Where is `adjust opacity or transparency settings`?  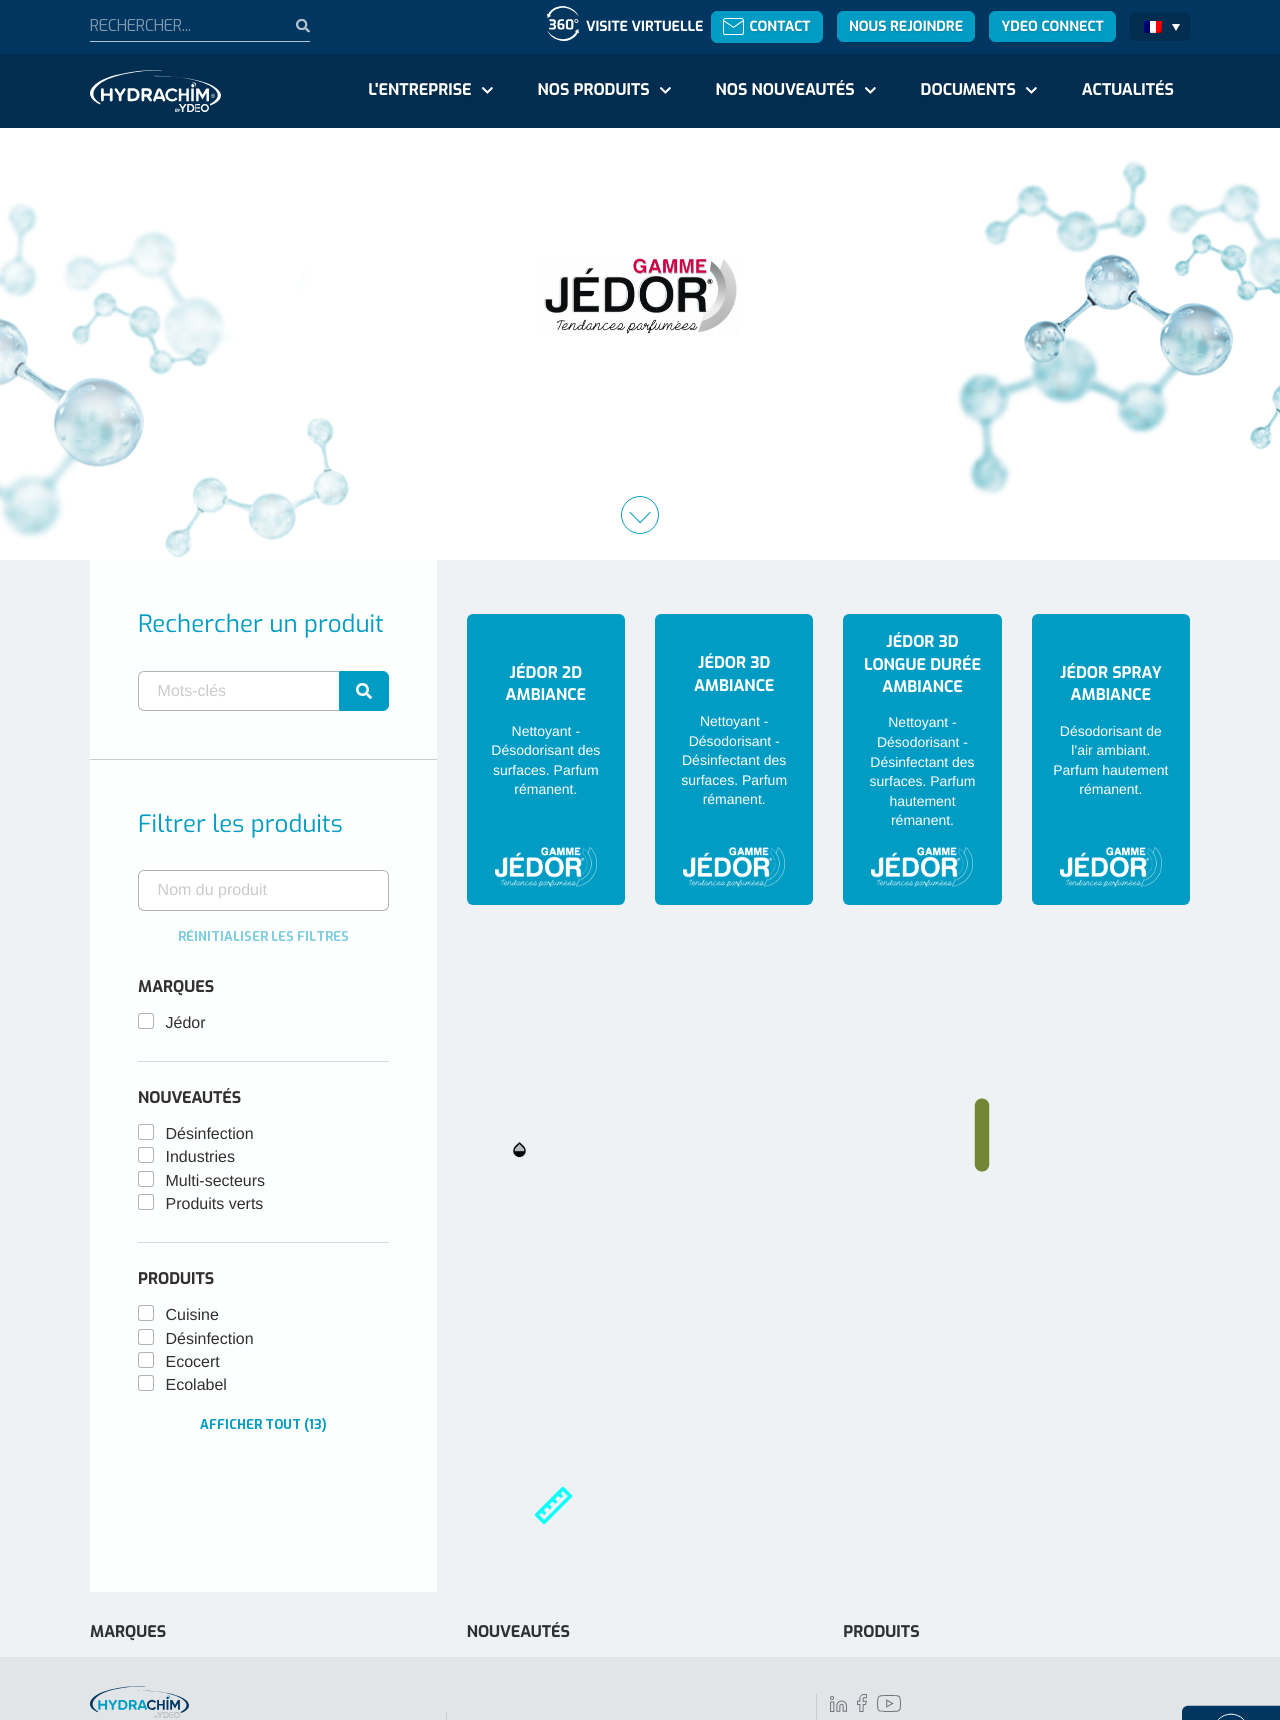 adjust opacity or transparency settings is located at coordinates (519, 1149).